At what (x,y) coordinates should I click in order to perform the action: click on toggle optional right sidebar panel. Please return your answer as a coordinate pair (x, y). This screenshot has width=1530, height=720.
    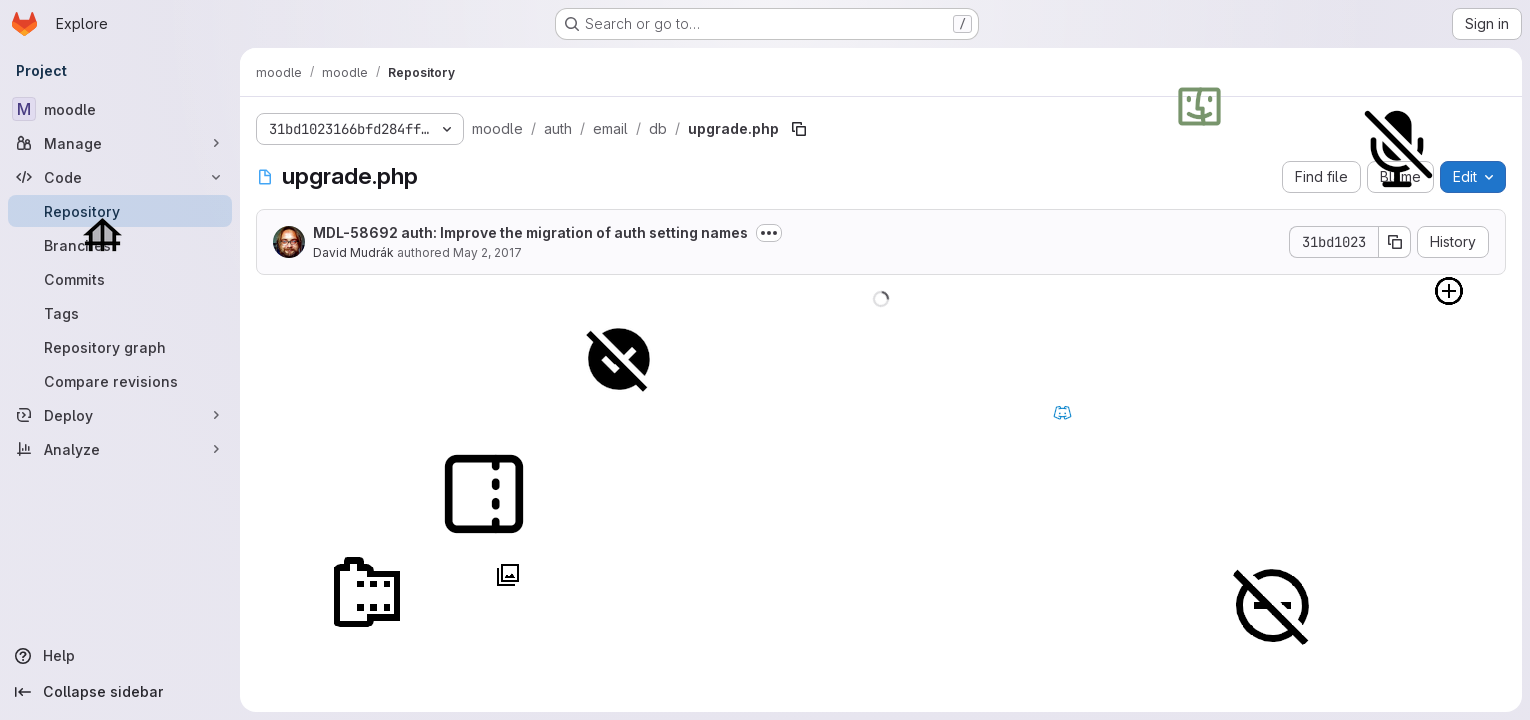
    Looking at the image, I should click on (484, 494).